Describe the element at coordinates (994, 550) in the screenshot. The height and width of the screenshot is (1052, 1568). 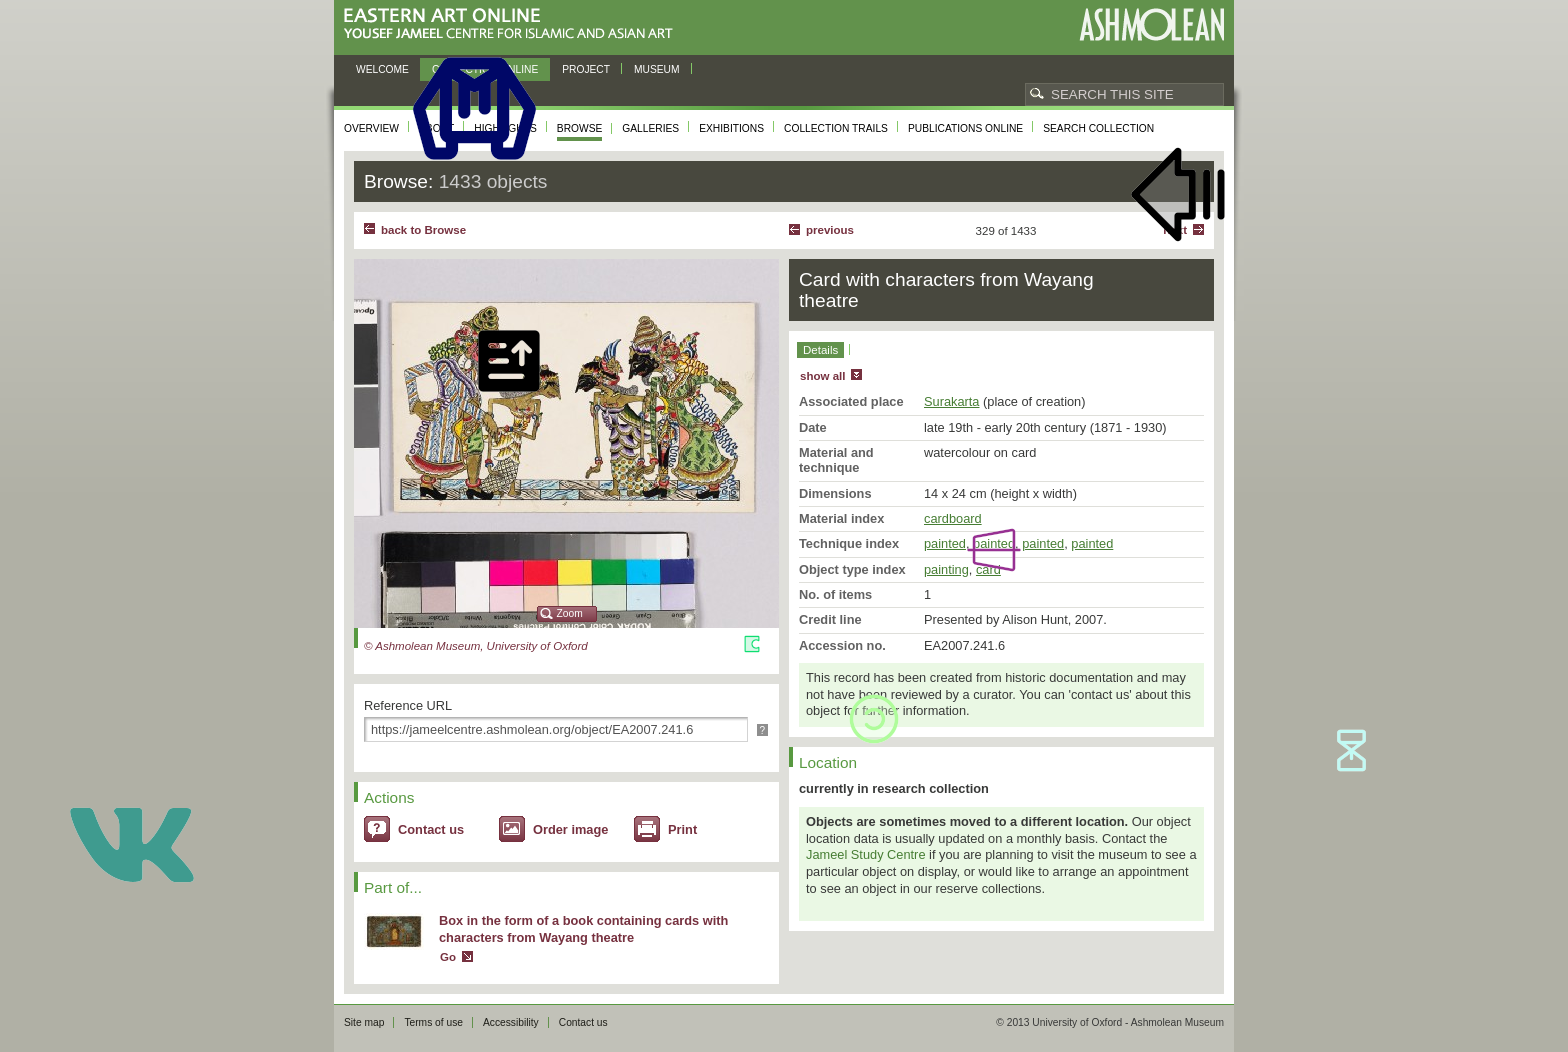
I see `adjust perspective or viewing angle` at that location.